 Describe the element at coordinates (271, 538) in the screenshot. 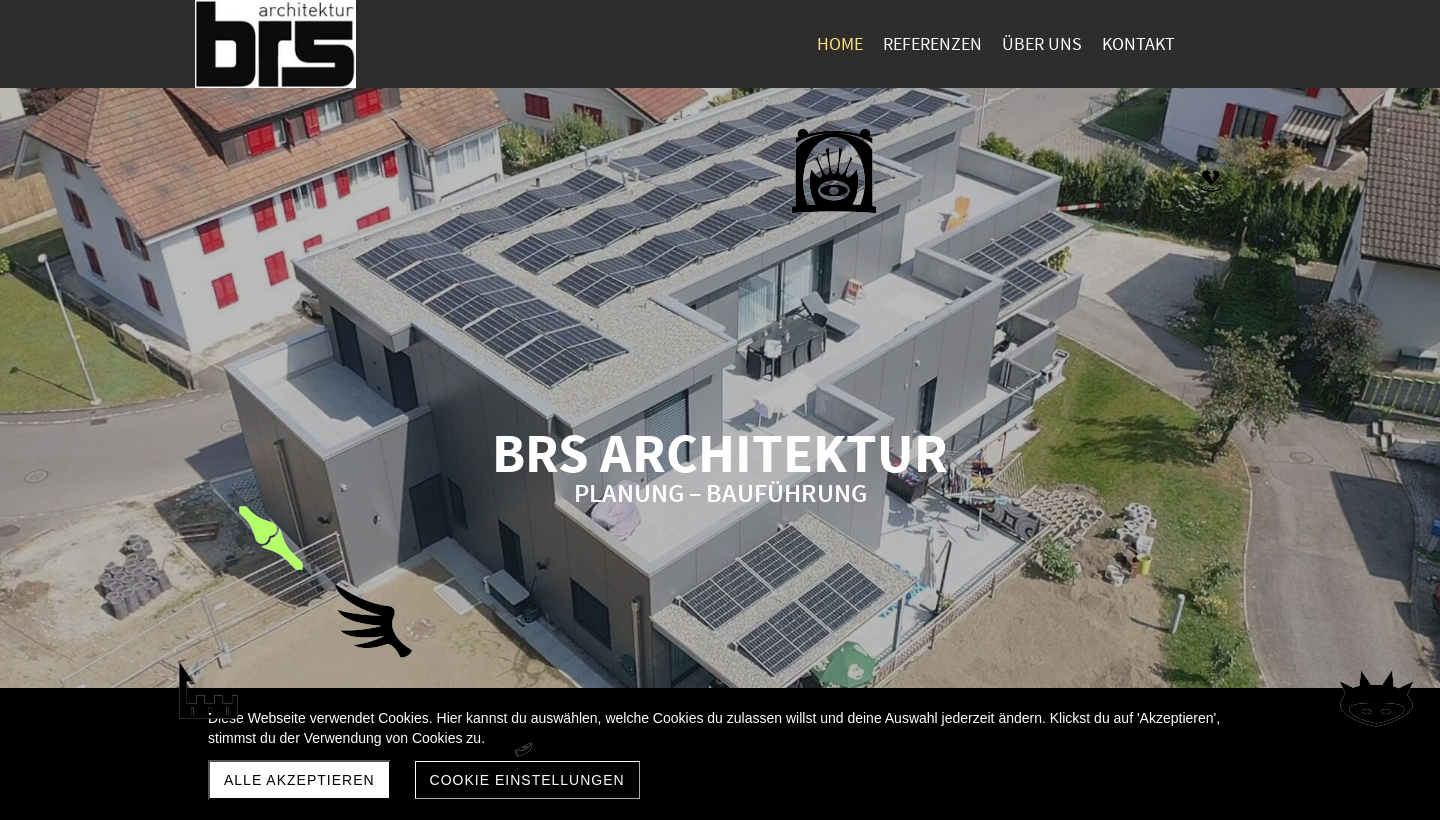

I see `view joint or bone health information` at that location.